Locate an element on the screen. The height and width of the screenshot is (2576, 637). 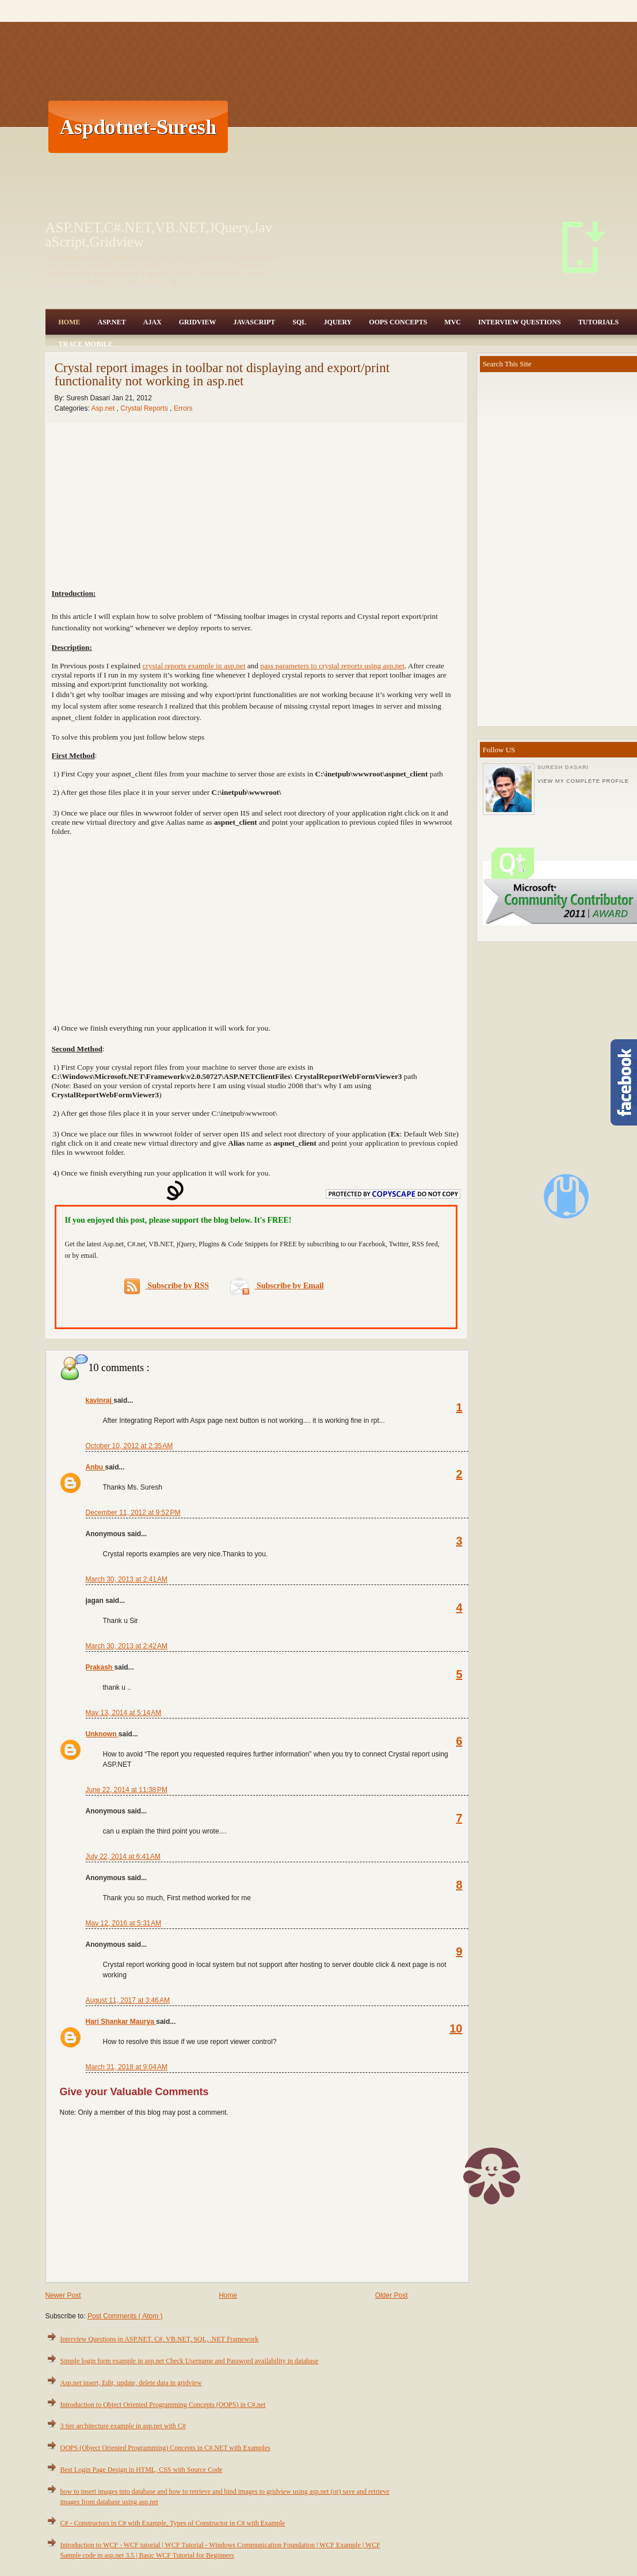
spring creators platform logo is located at coordinates (175, 1191).